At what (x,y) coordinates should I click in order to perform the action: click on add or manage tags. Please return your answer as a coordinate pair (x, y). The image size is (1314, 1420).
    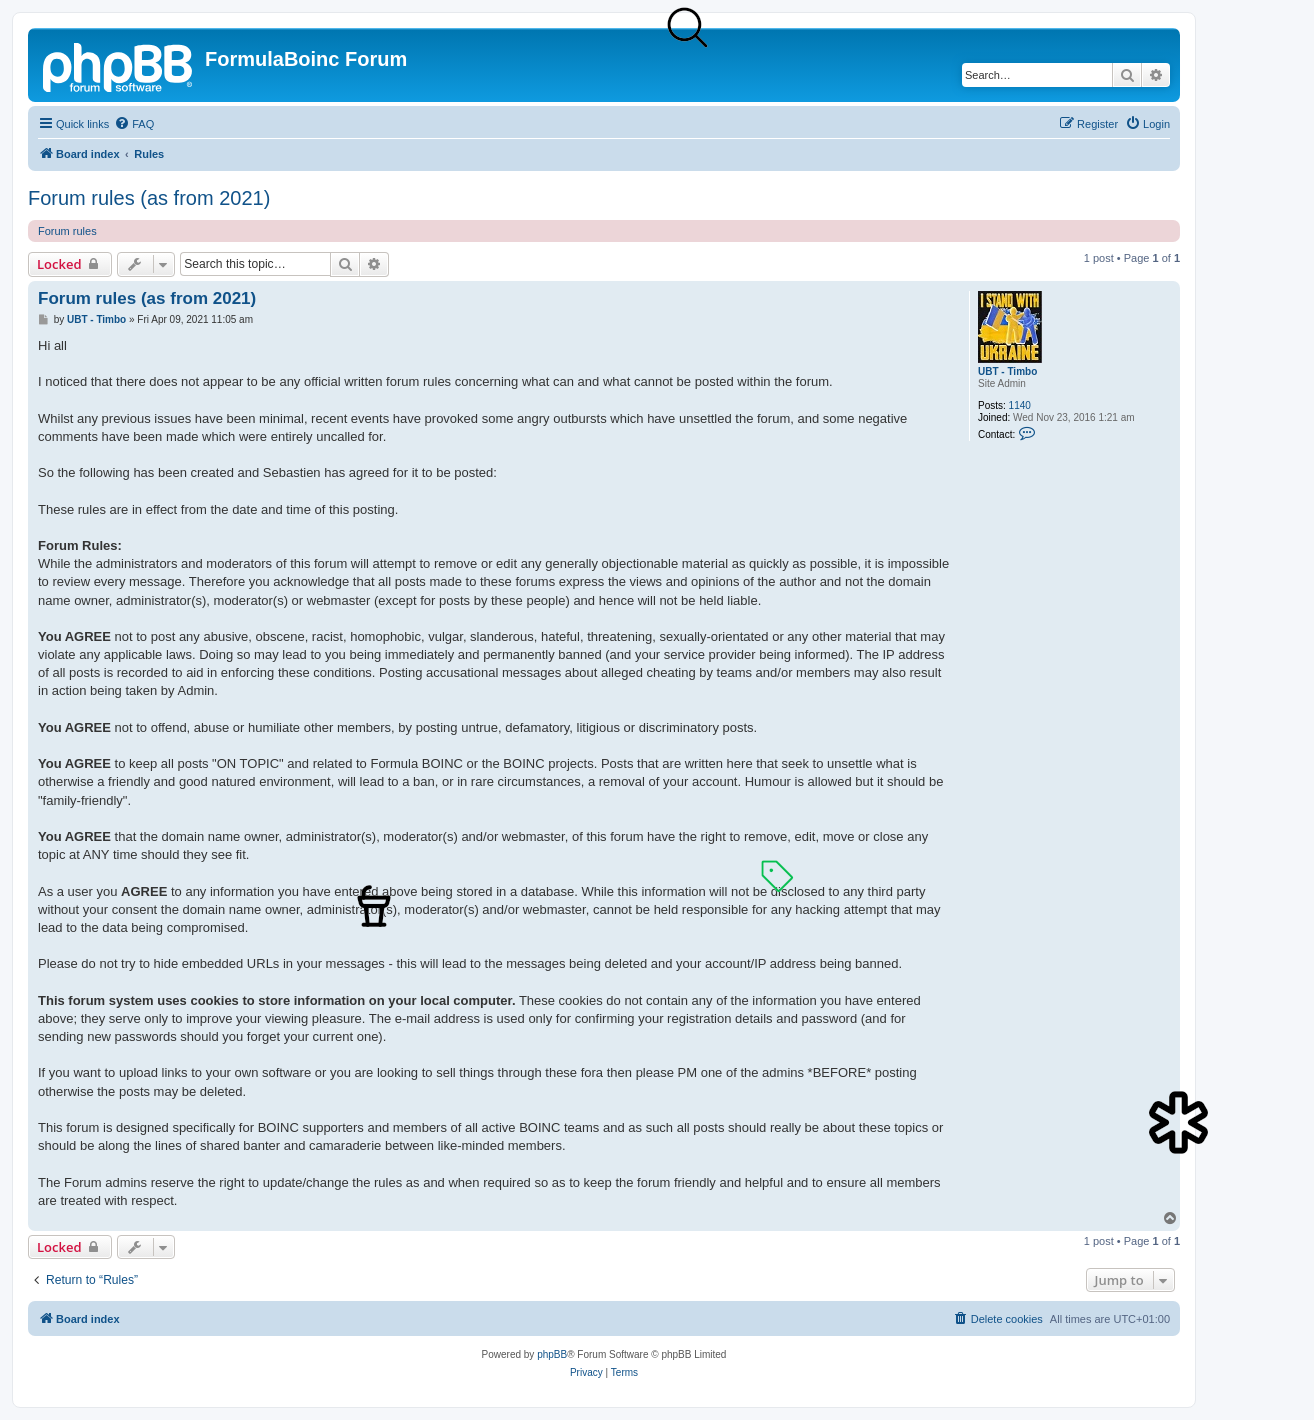
    Looking at the image, I should click on (777, 876).